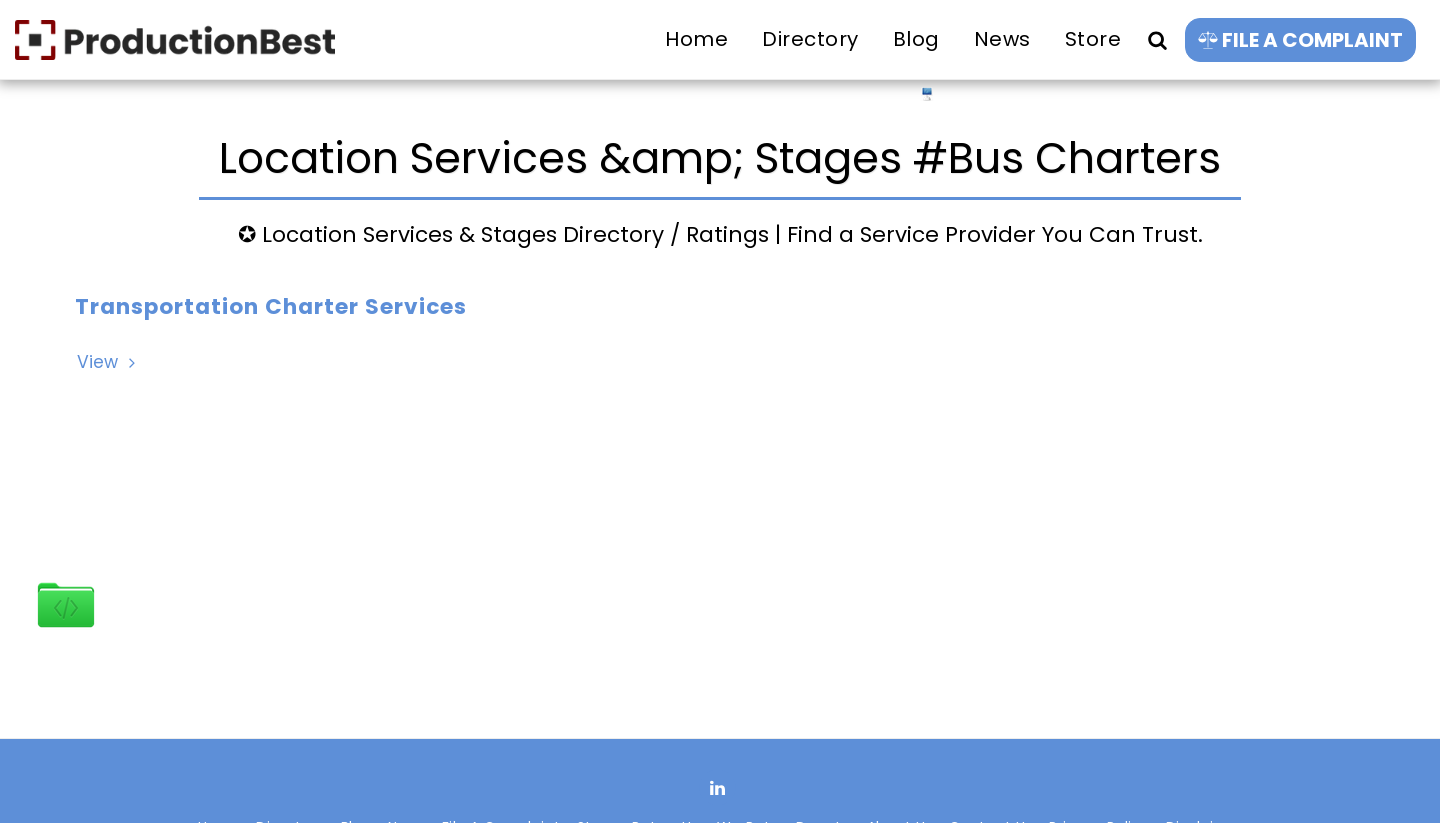 The height and width of the screenshot is (823, 1440). I want to click on represents an iMac G4 device in system settings, so click(927, 93).